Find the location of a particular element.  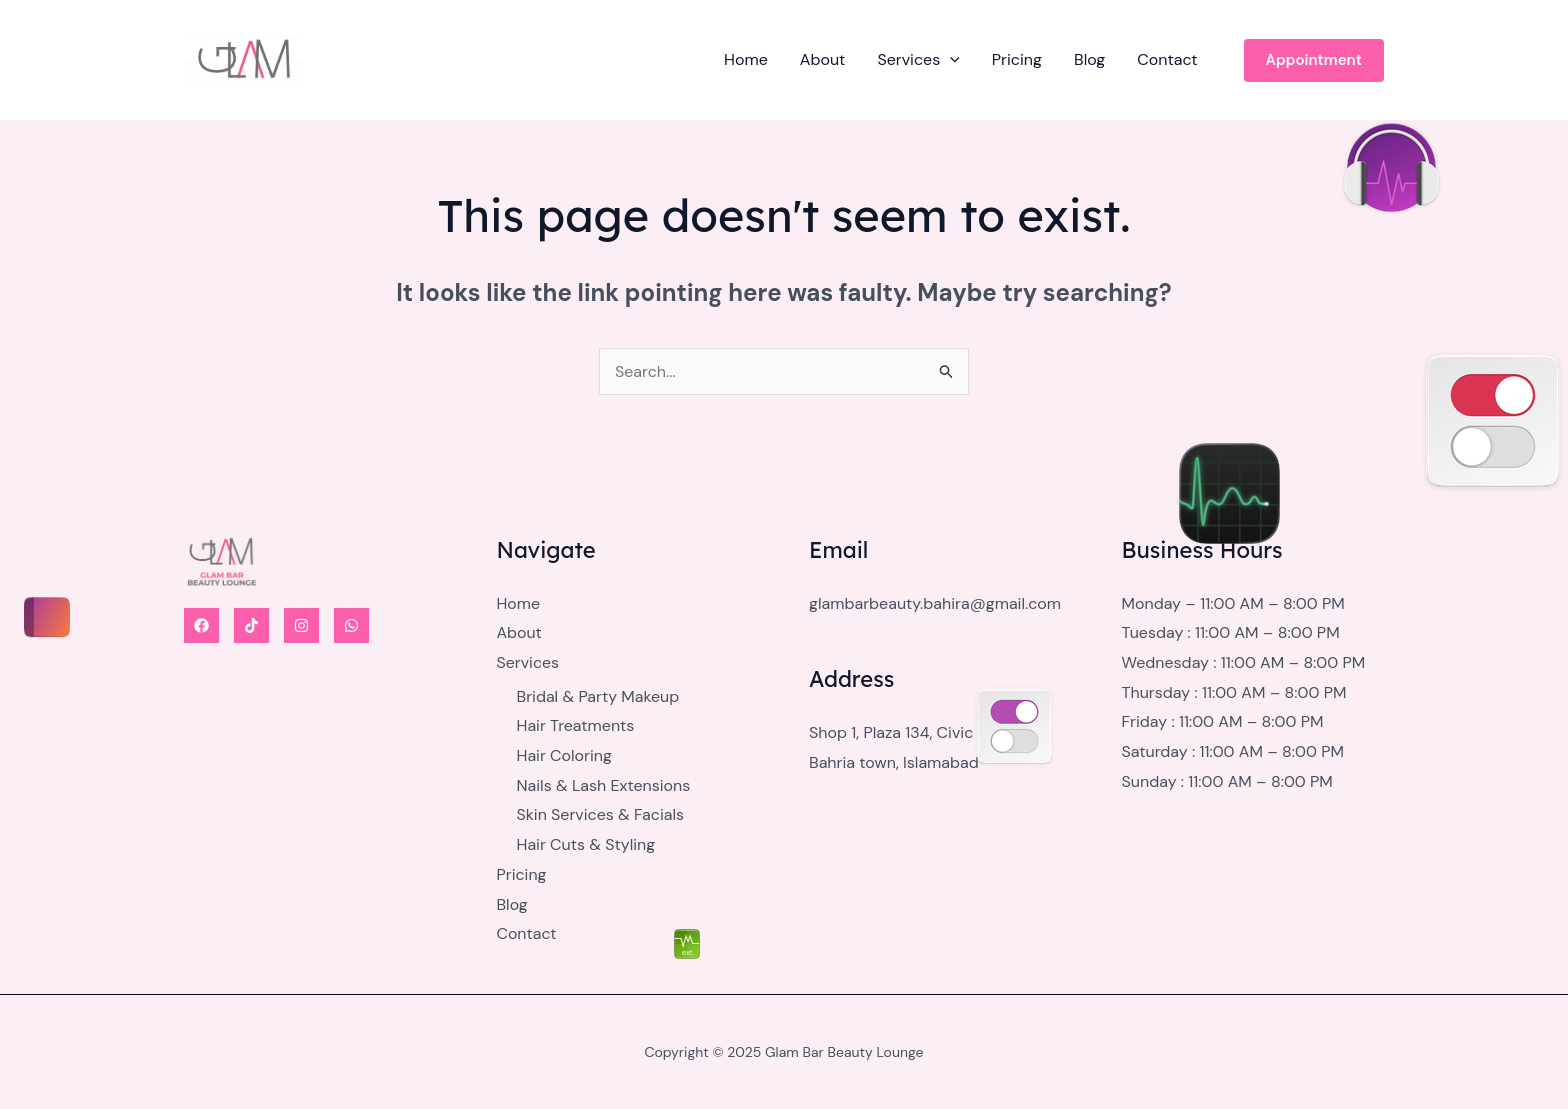

open gnome tweaks to customize desktop settings is located at coordinates (1014, 726).